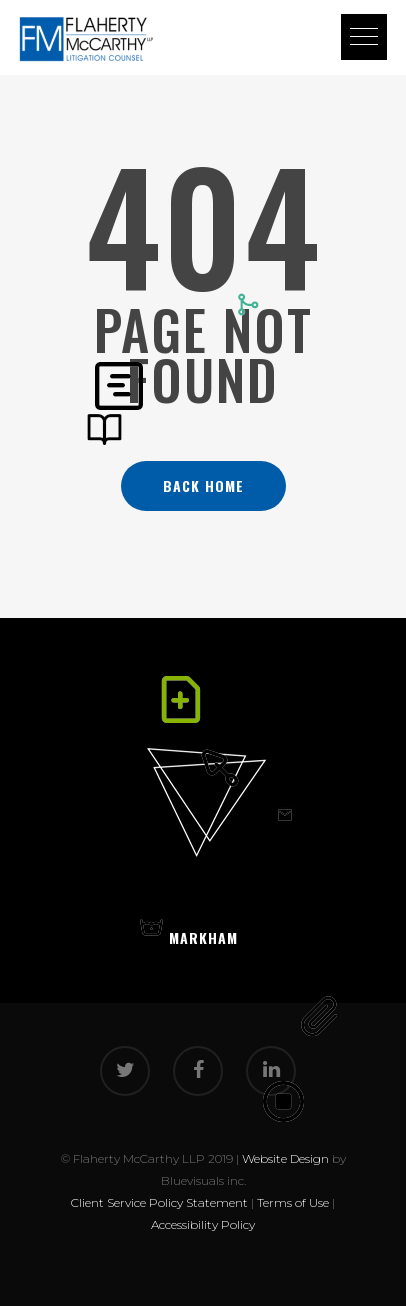 The image size is (406, 1306). I want to click on open reading mode or e-reader, so click(104, 429).